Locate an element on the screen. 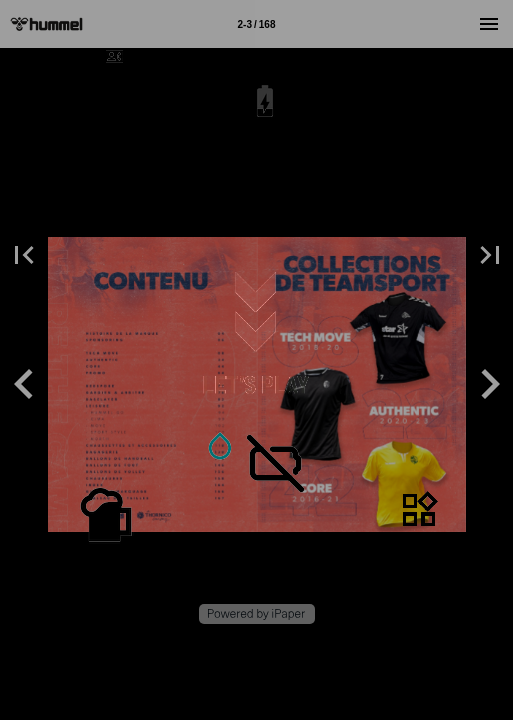 The width and height of the screenshot is (513, 720). indicates battery is charging at 20% capacity is located at coordinates (265, 101).